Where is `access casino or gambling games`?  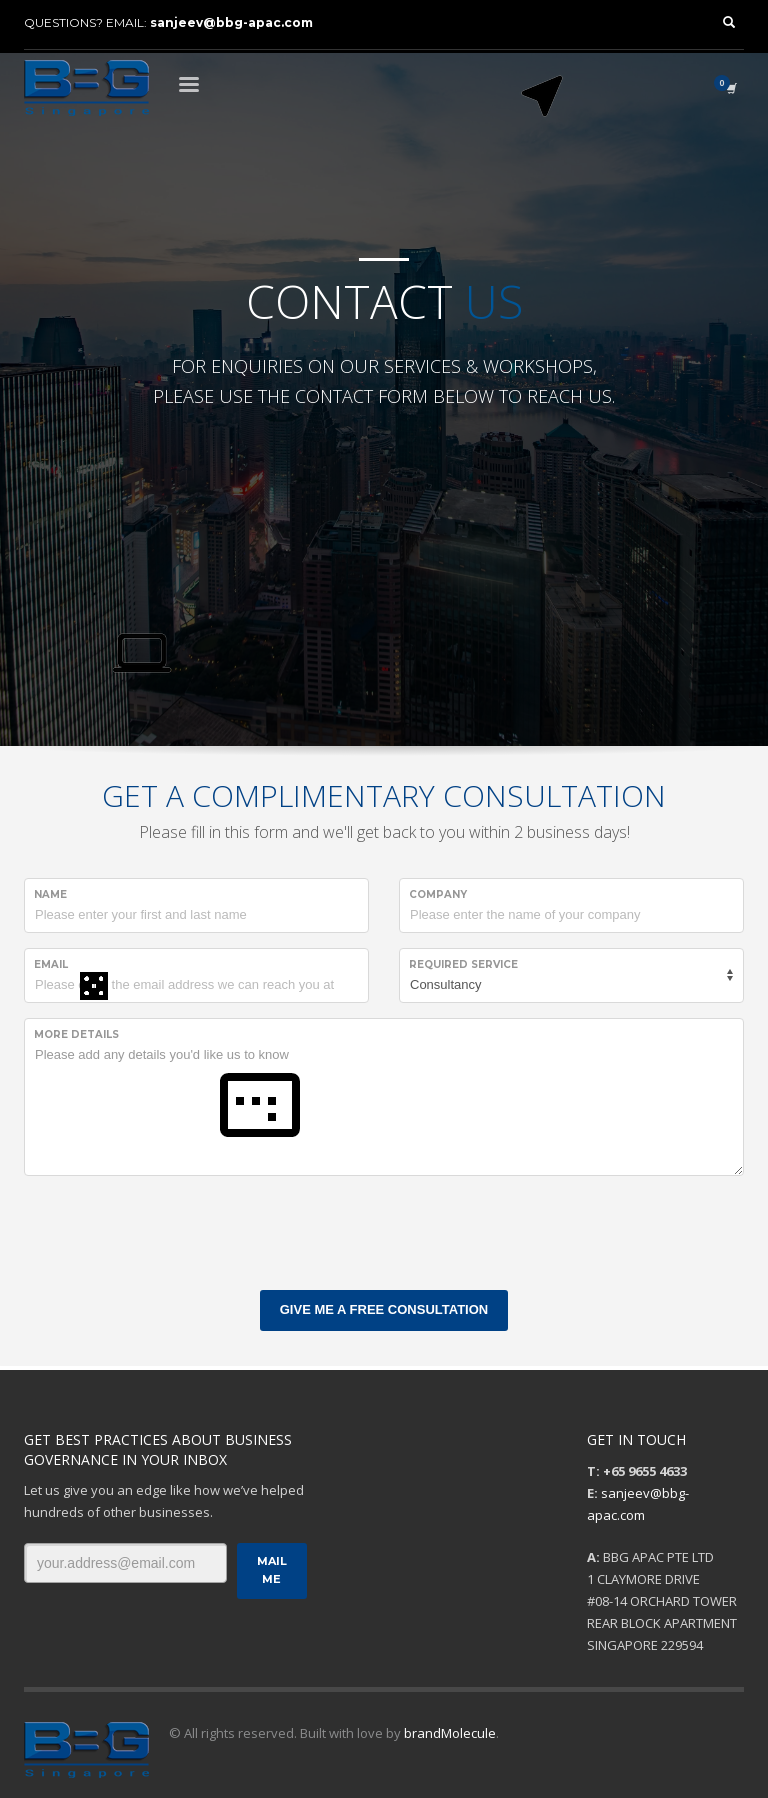 access casino or gambling games is located at coordinates (94, 986).